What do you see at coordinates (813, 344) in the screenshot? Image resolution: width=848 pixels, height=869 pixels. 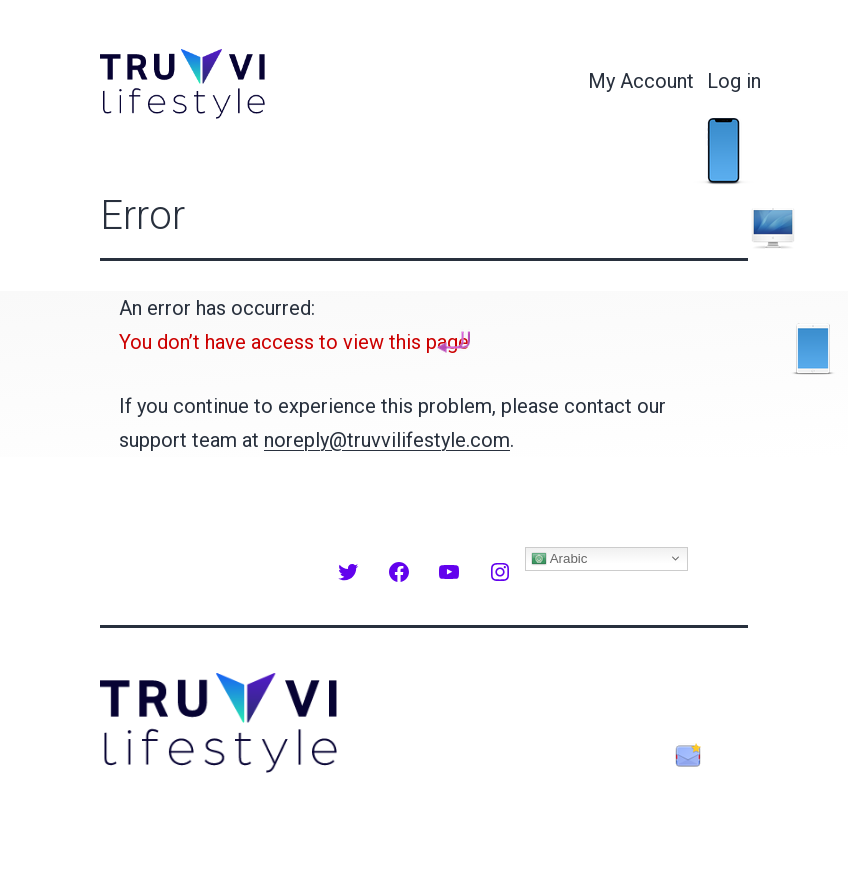 I see `iPad Mini 3 device with cellular connectivity` at bounding box center [813, 344].